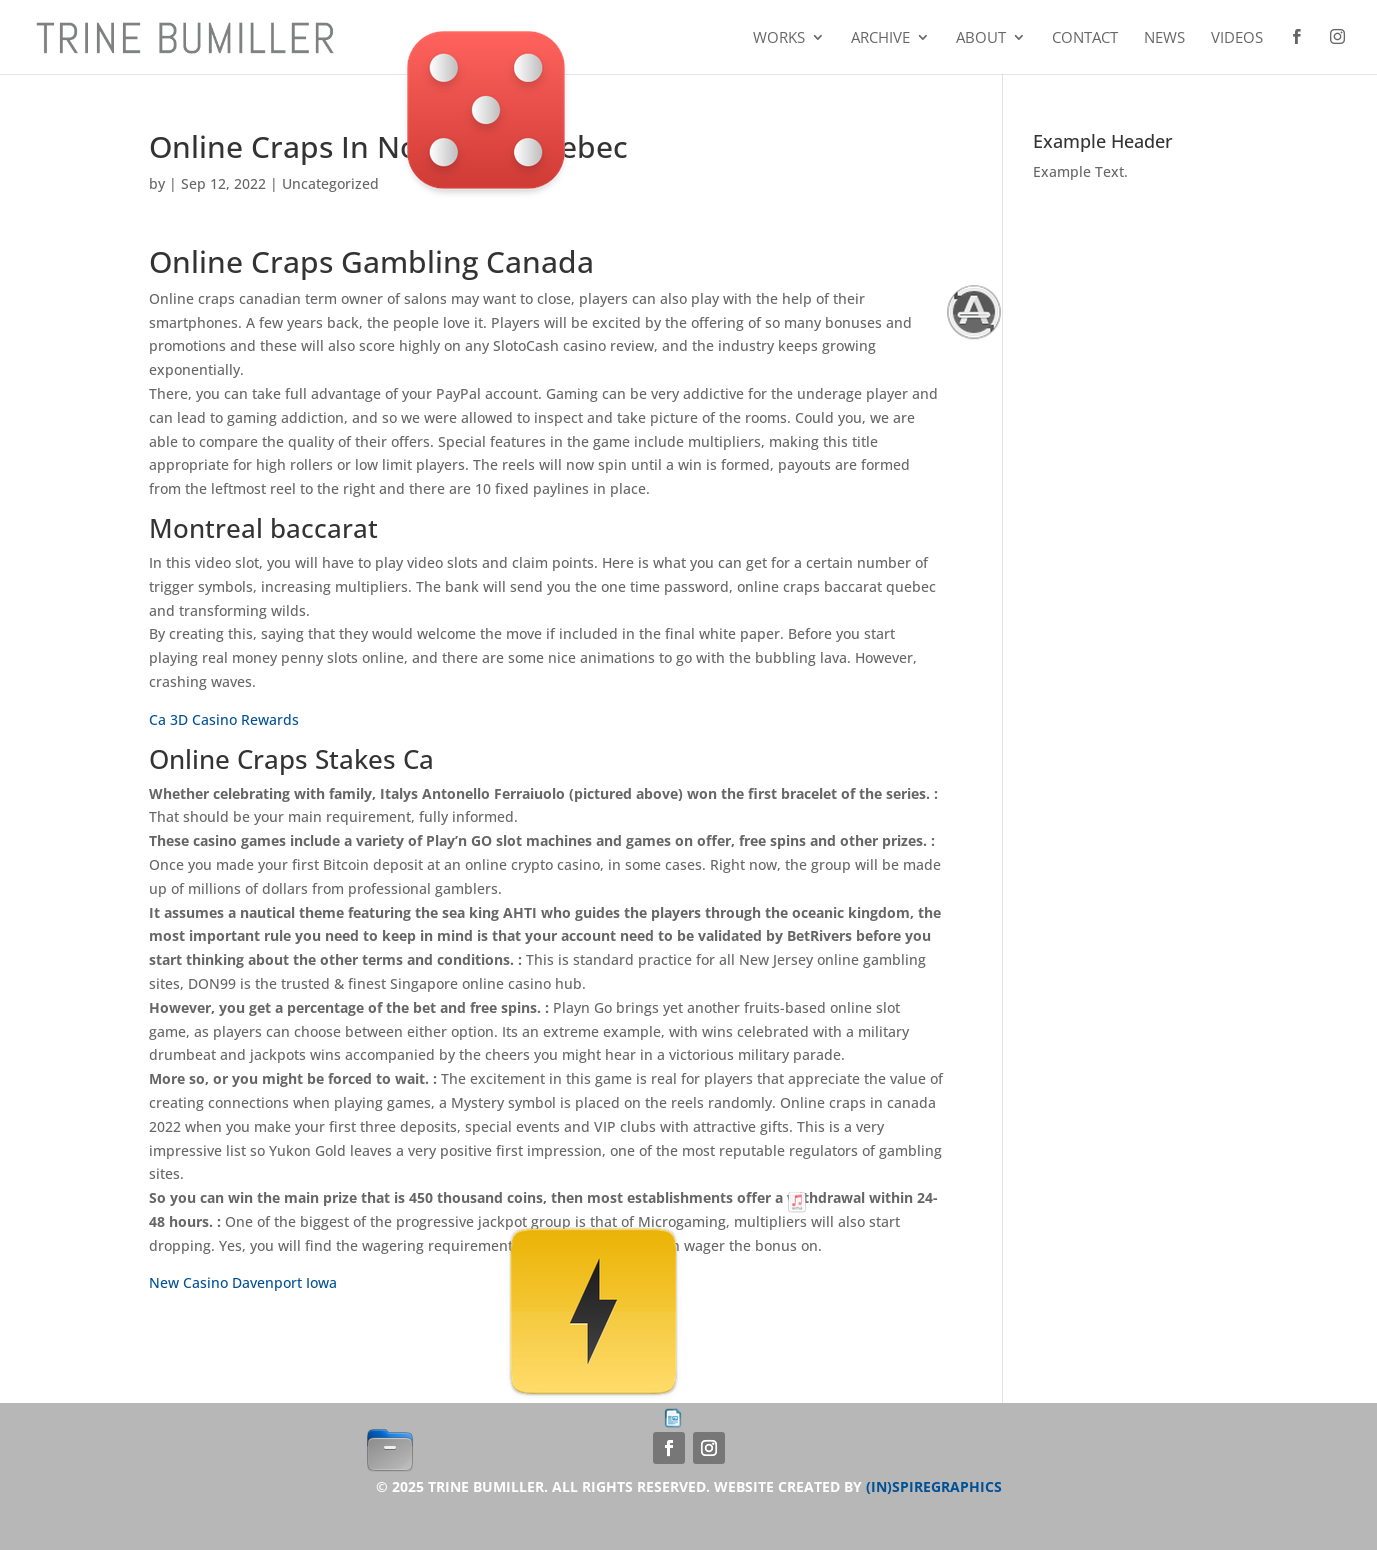 Image resolution: width=1377 pixels, height=1550 pixels. Describe the element at coordinates (673, 1418) in the screenshot. I see `open a text document template file` at that location.